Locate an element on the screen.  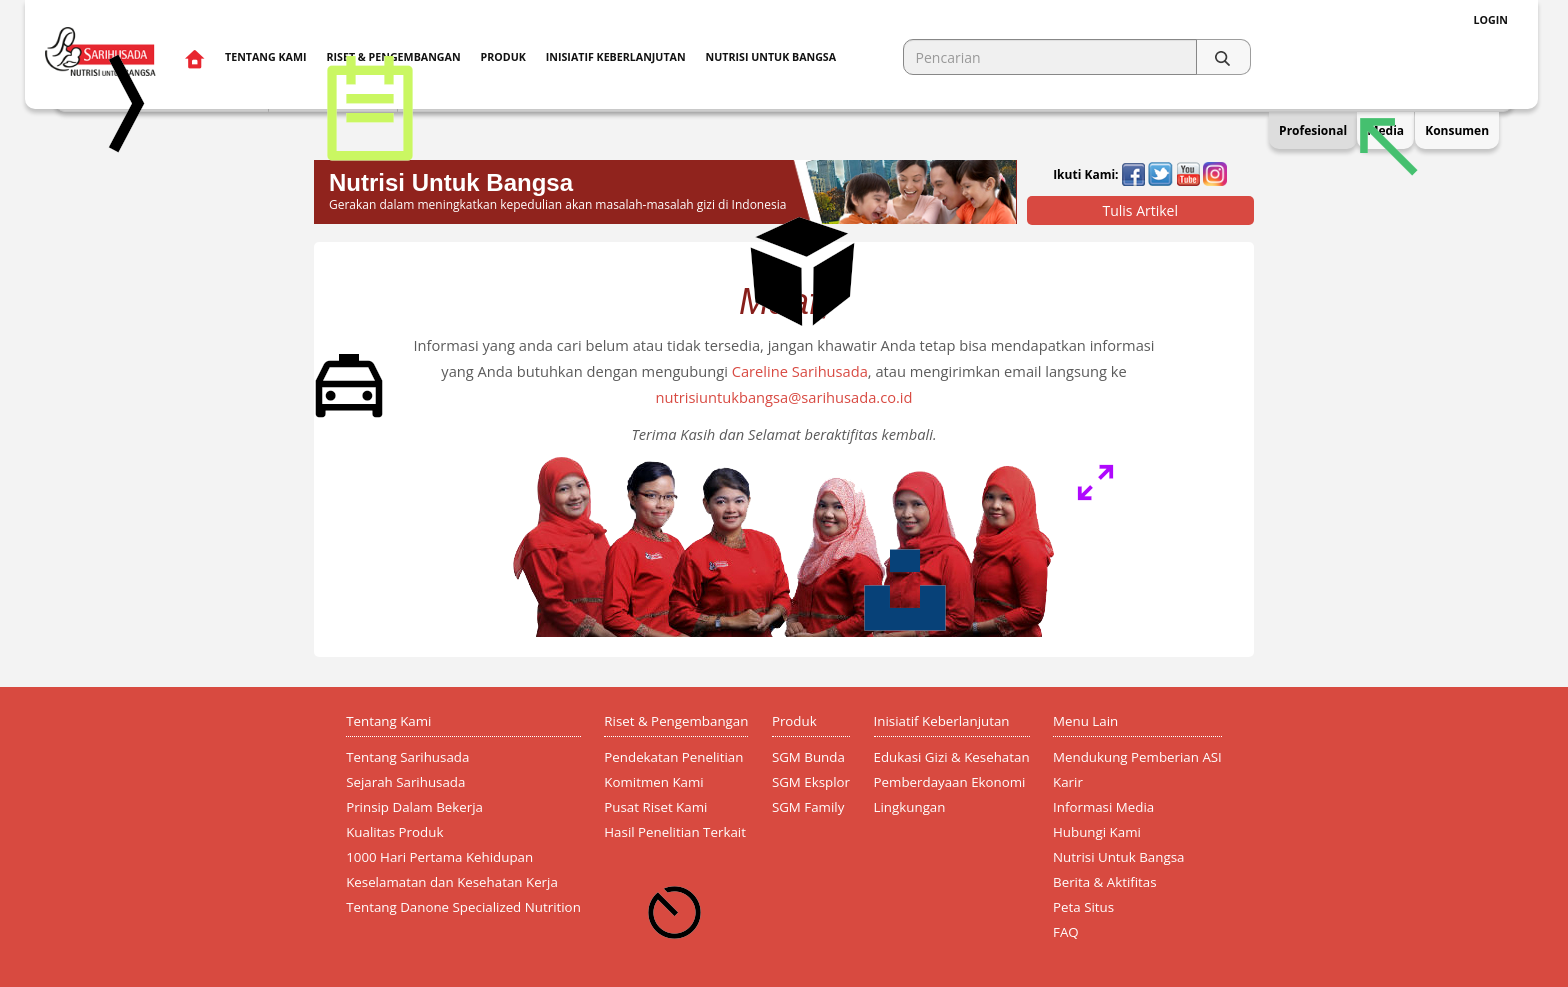
scan a QR code or barcode is located at coordinates (674, 912).